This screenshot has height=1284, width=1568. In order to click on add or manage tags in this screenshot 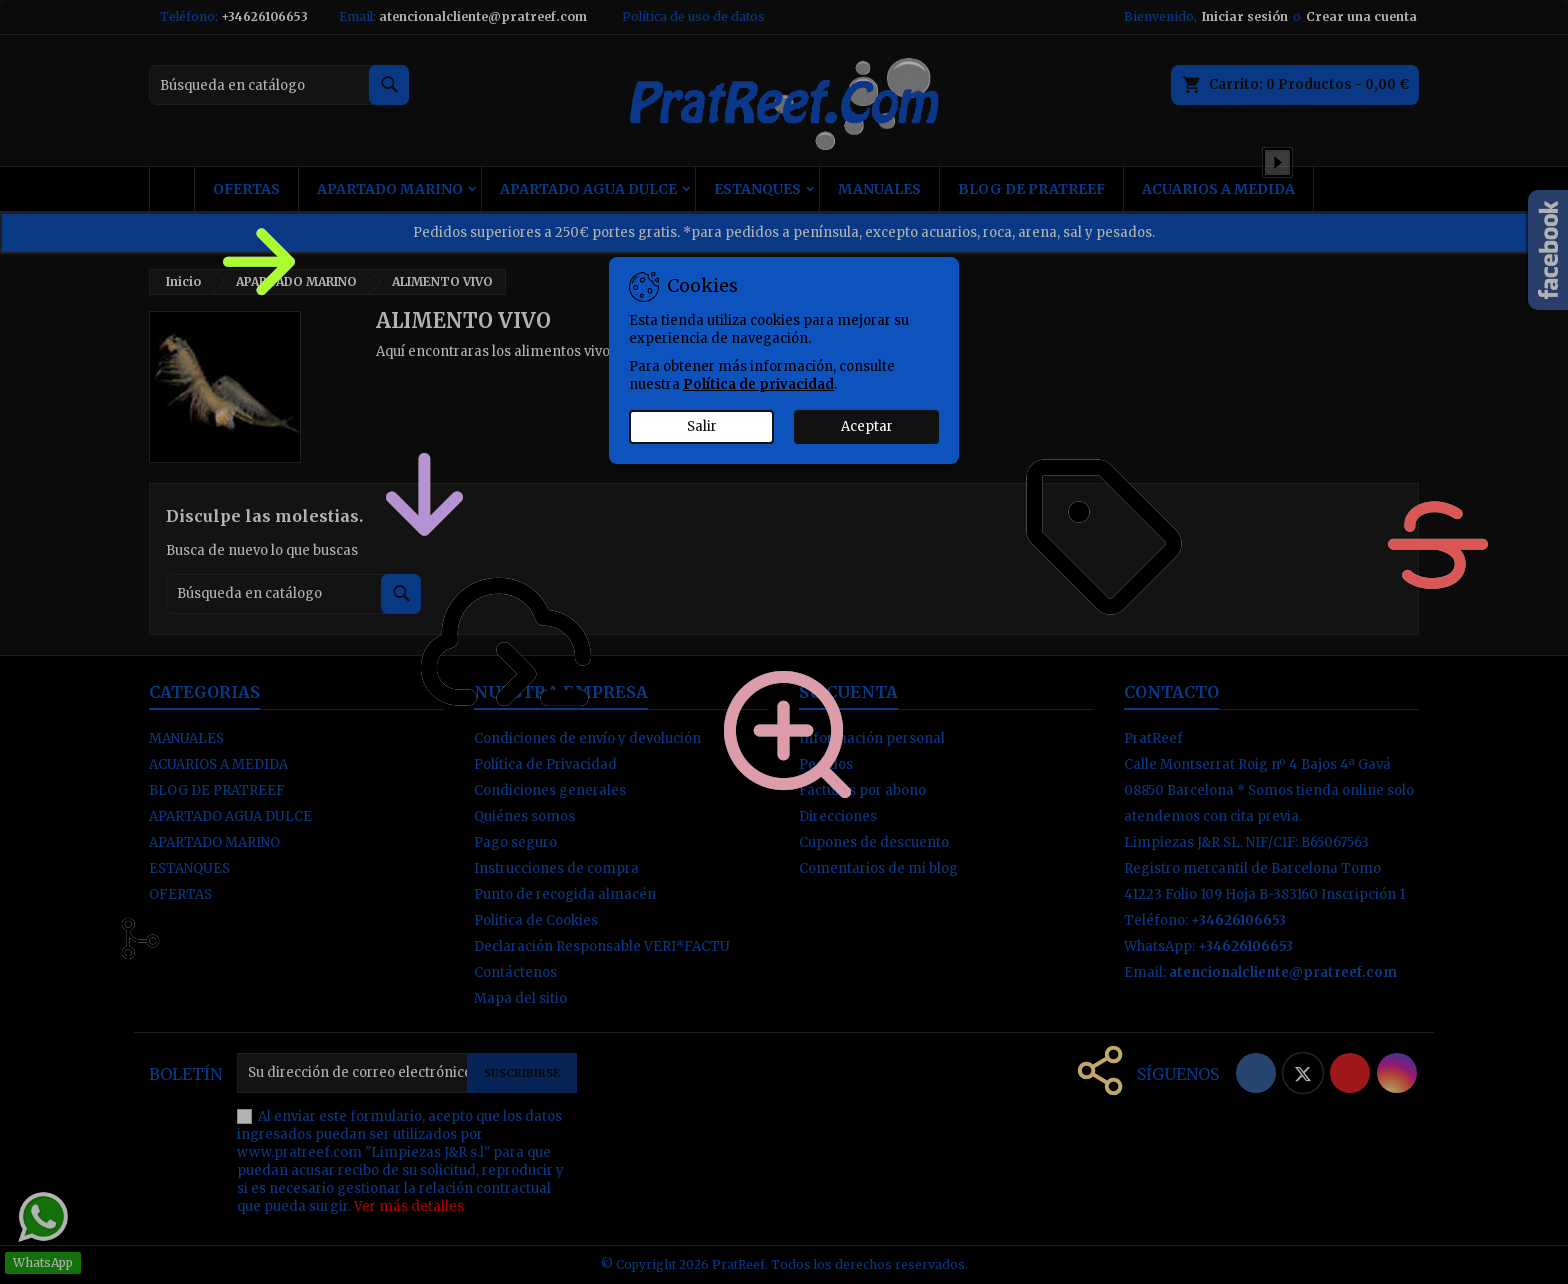, I will do `click(1100, 533)`.